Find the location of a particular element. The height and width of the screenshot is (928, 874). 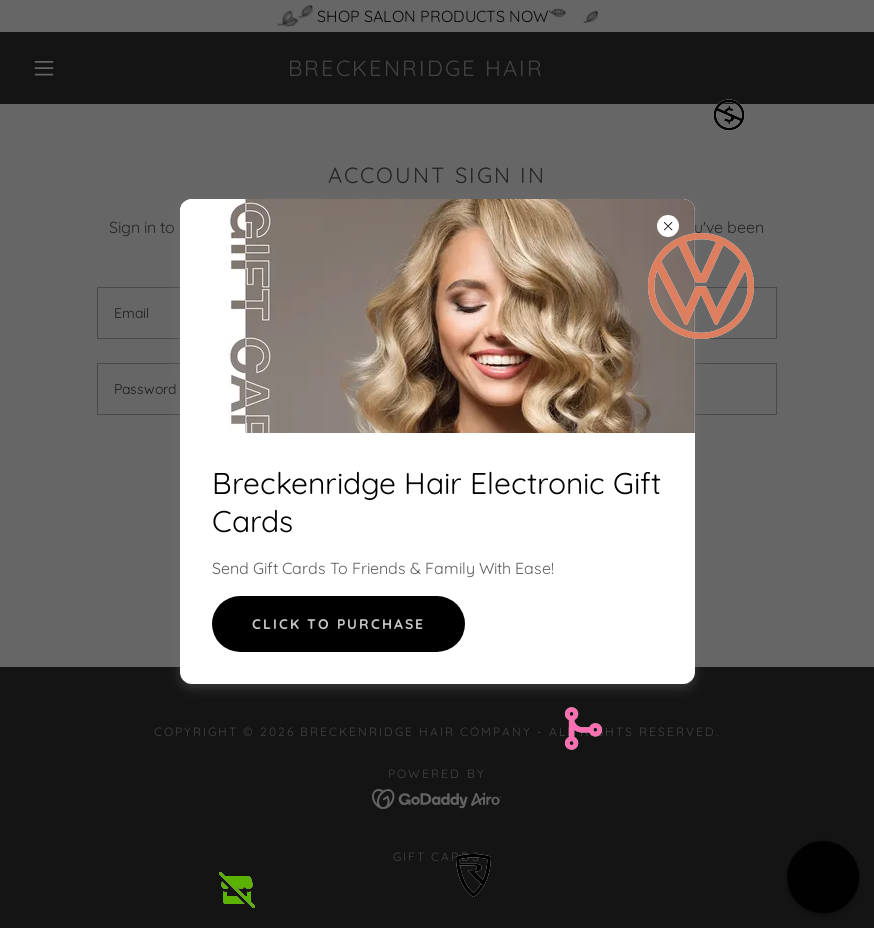

volkswagen brand logo is located at coordinates (701, 286).